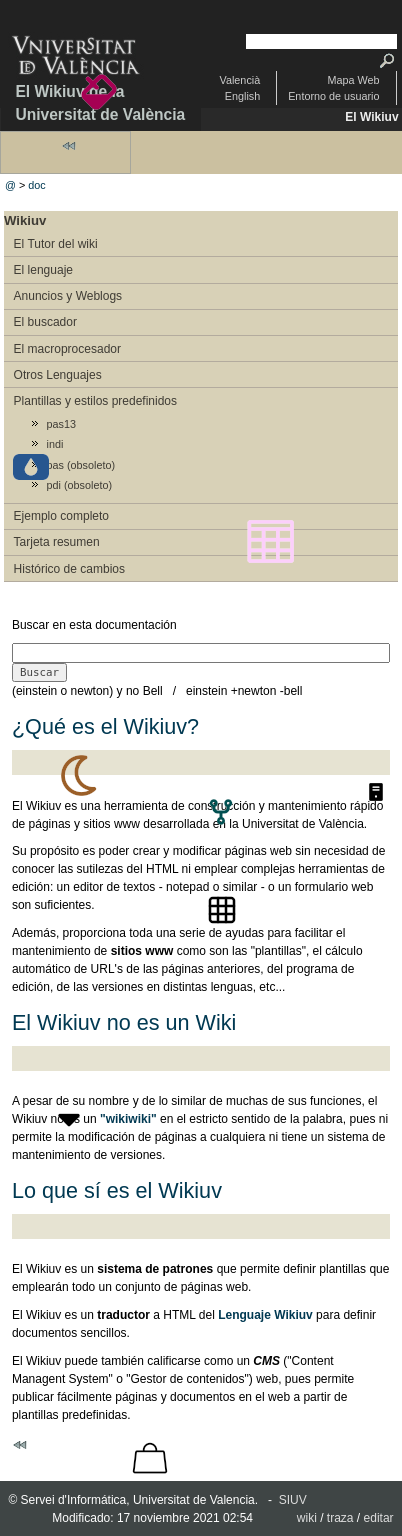  What do you see at coordinates (150, 1460) in the screenshot?
I see `view your shopping bag` at bounding box center [150, 1460].